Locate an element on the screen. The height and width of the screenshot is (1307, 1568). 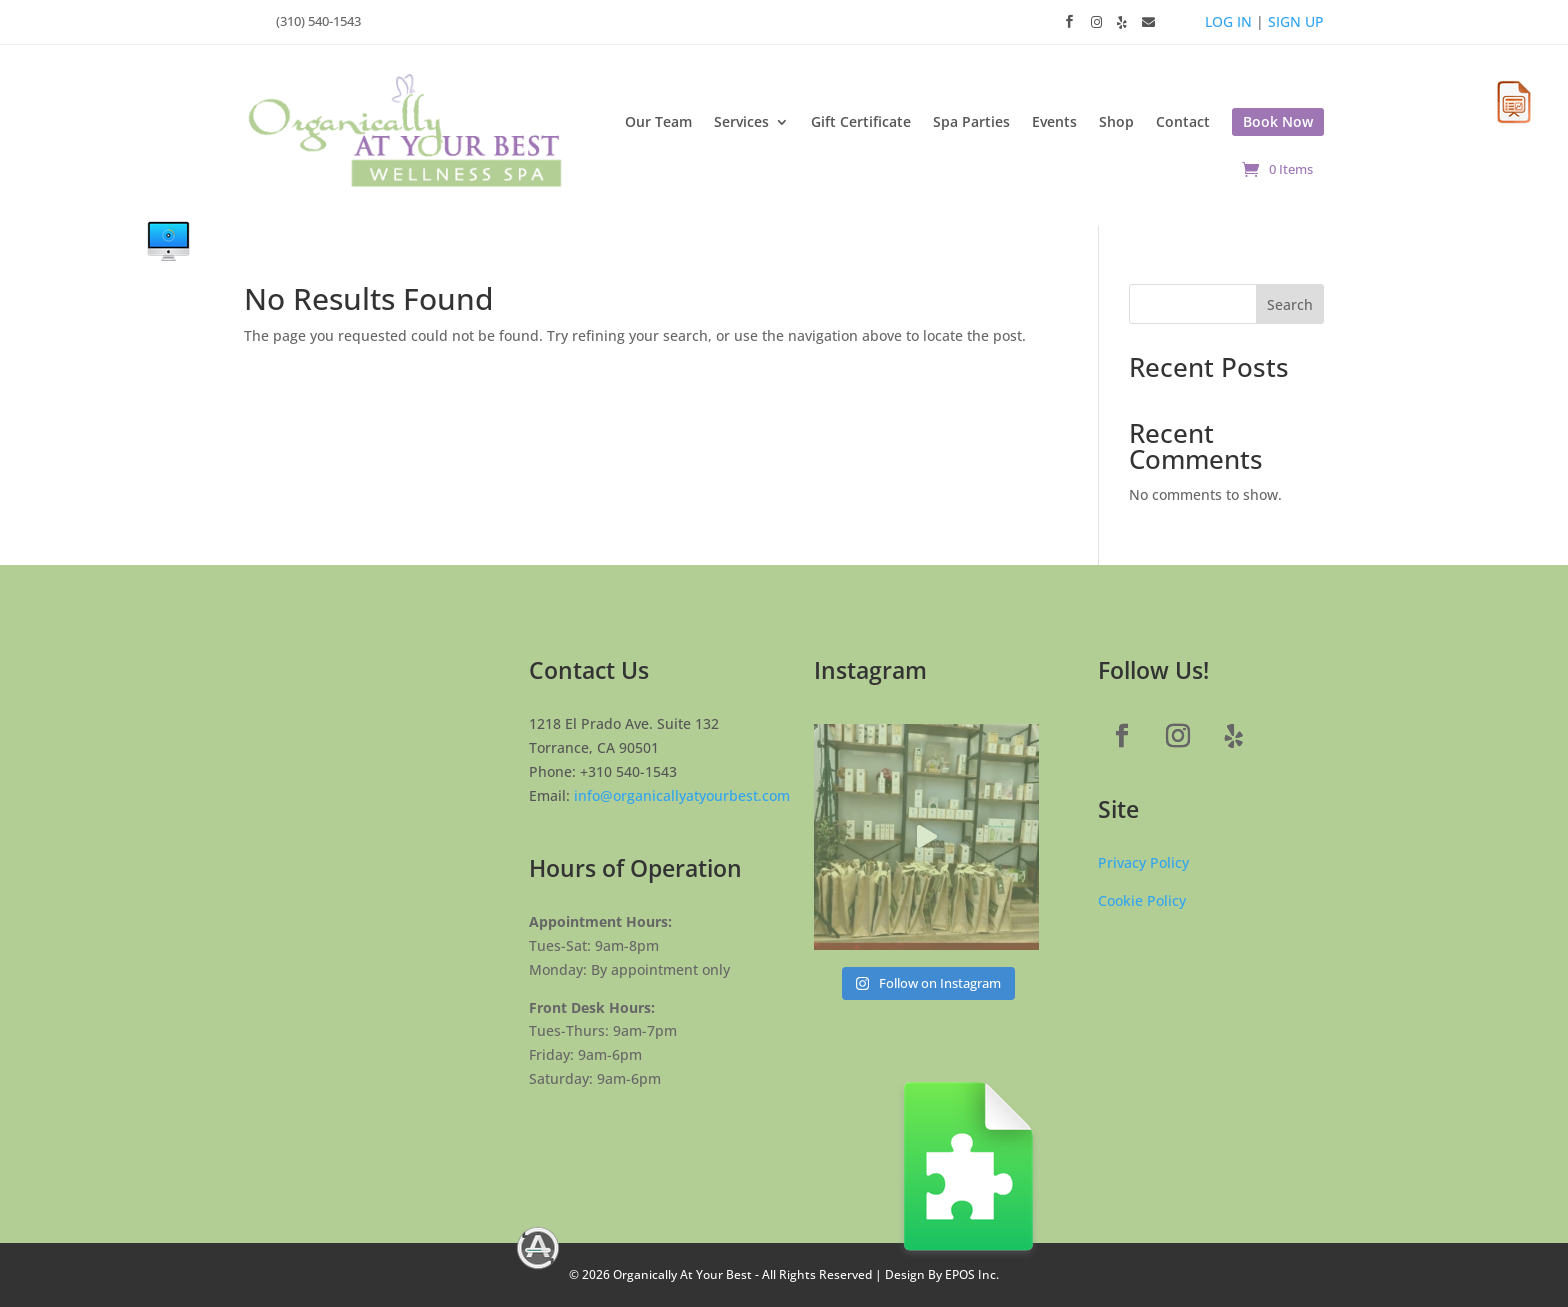
open the software updater application is located at coordinates (538, 1248).